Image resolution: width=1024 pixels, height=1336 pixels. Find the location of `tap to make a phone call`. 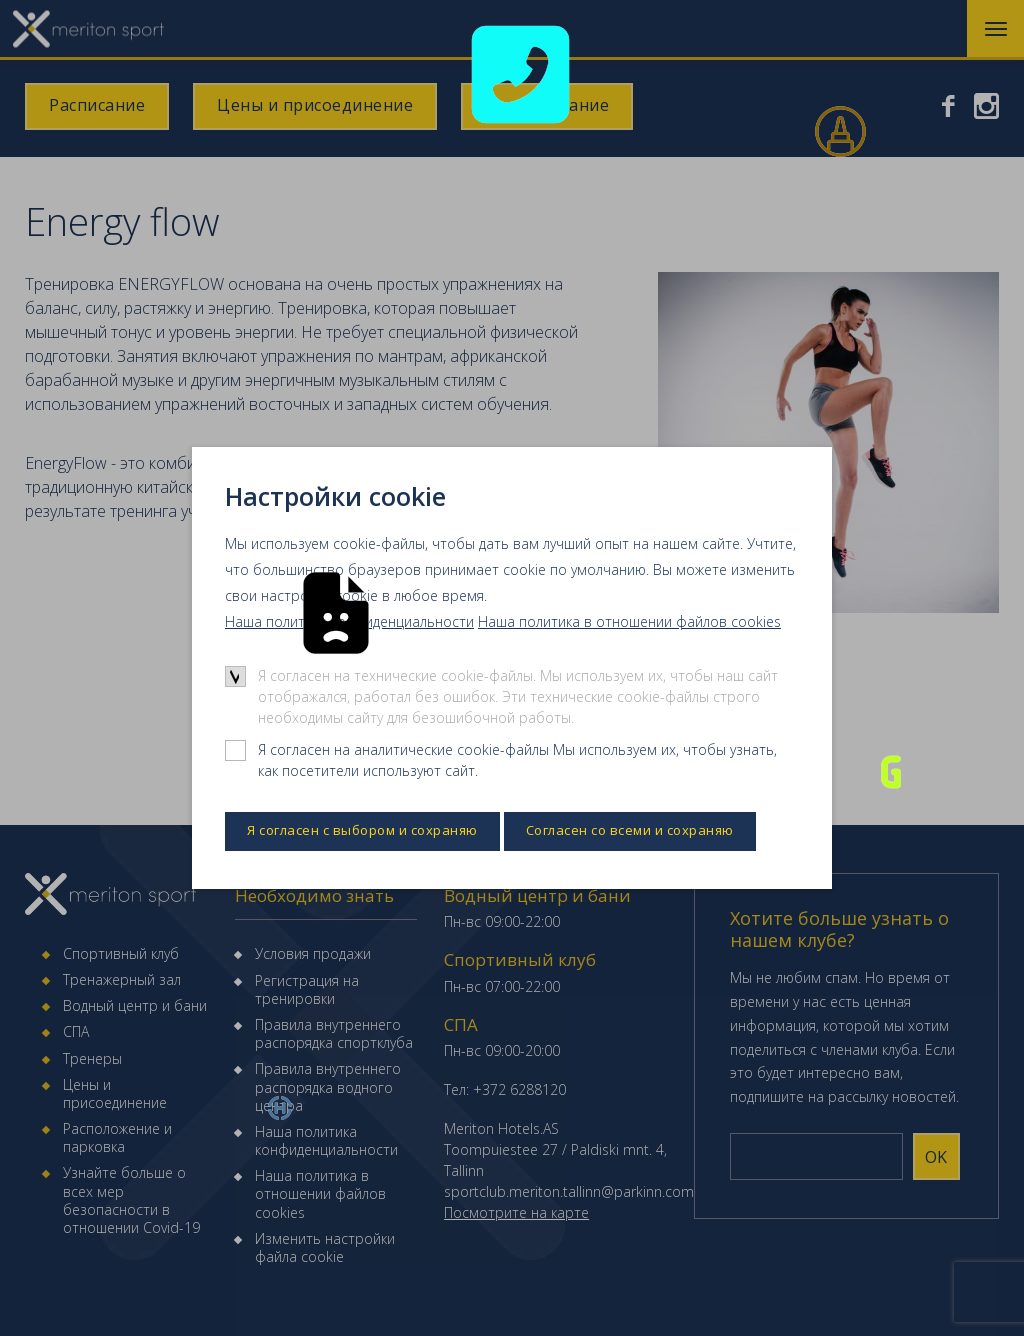

tap to make a phone call is located at coordinates (520, 74).